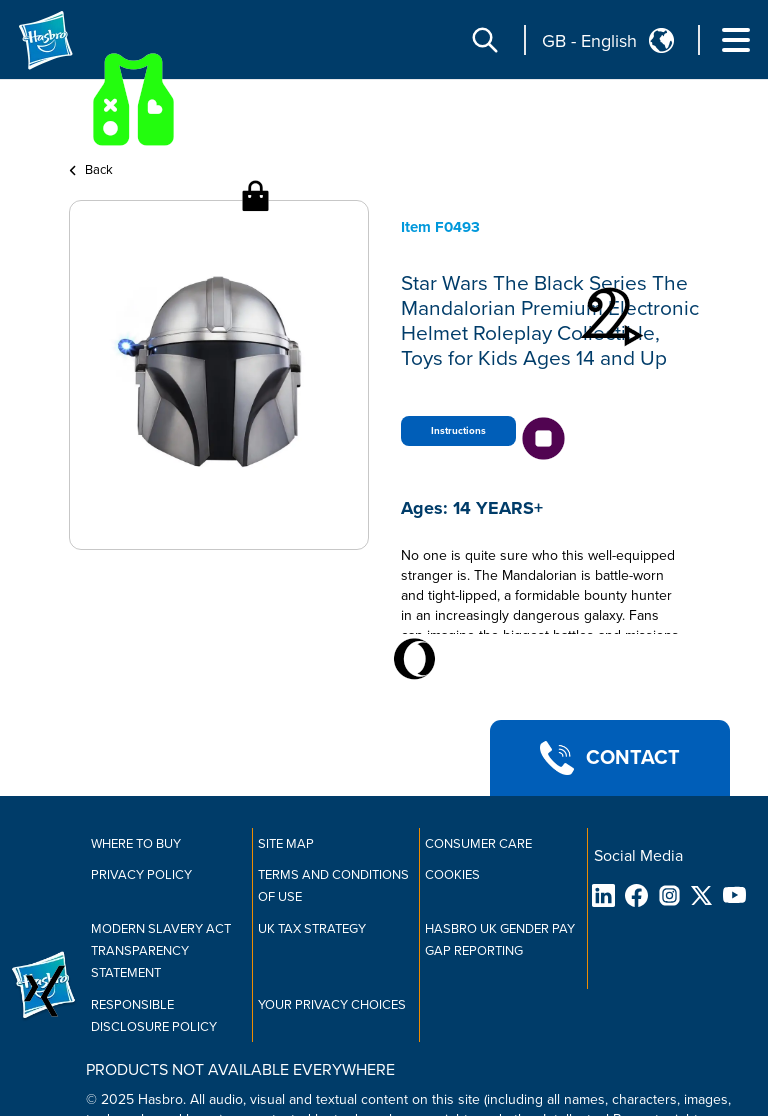 Image resolution: width=768 pixels, height=1116 pixels. Describe the element at coordinates (255, 196) in the screenshot. I see `view your shopping bag` at that location.